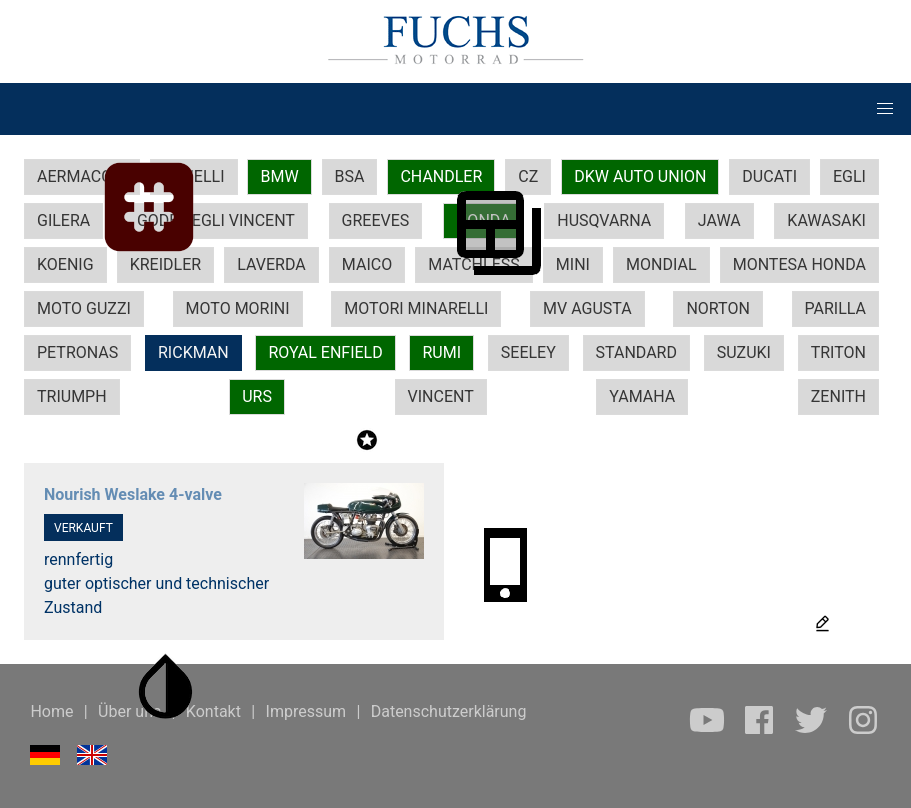  What do you see at coordinates (367, 440) in the screenshot?
I see `view favorites or starred items` at bounding box center [367, 440].